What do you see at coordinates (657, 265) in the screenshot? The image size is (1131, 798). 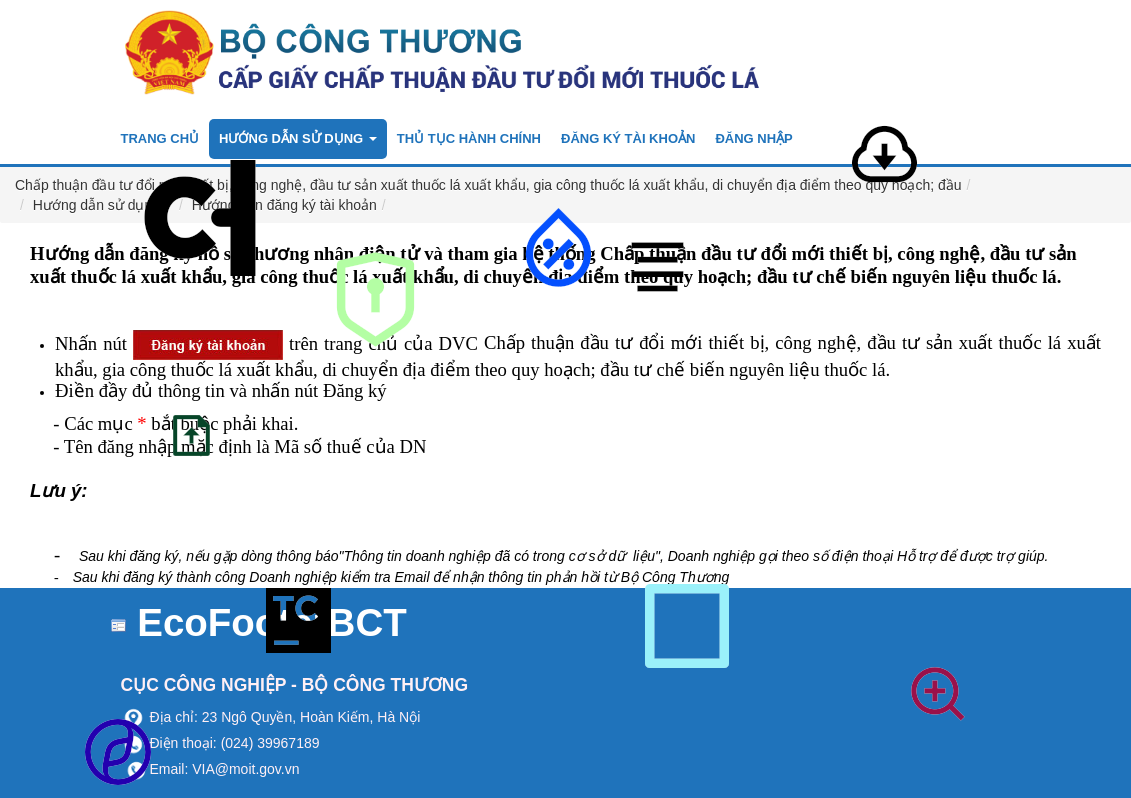 I see `center-align text or content` at bounding box center [657, 265].